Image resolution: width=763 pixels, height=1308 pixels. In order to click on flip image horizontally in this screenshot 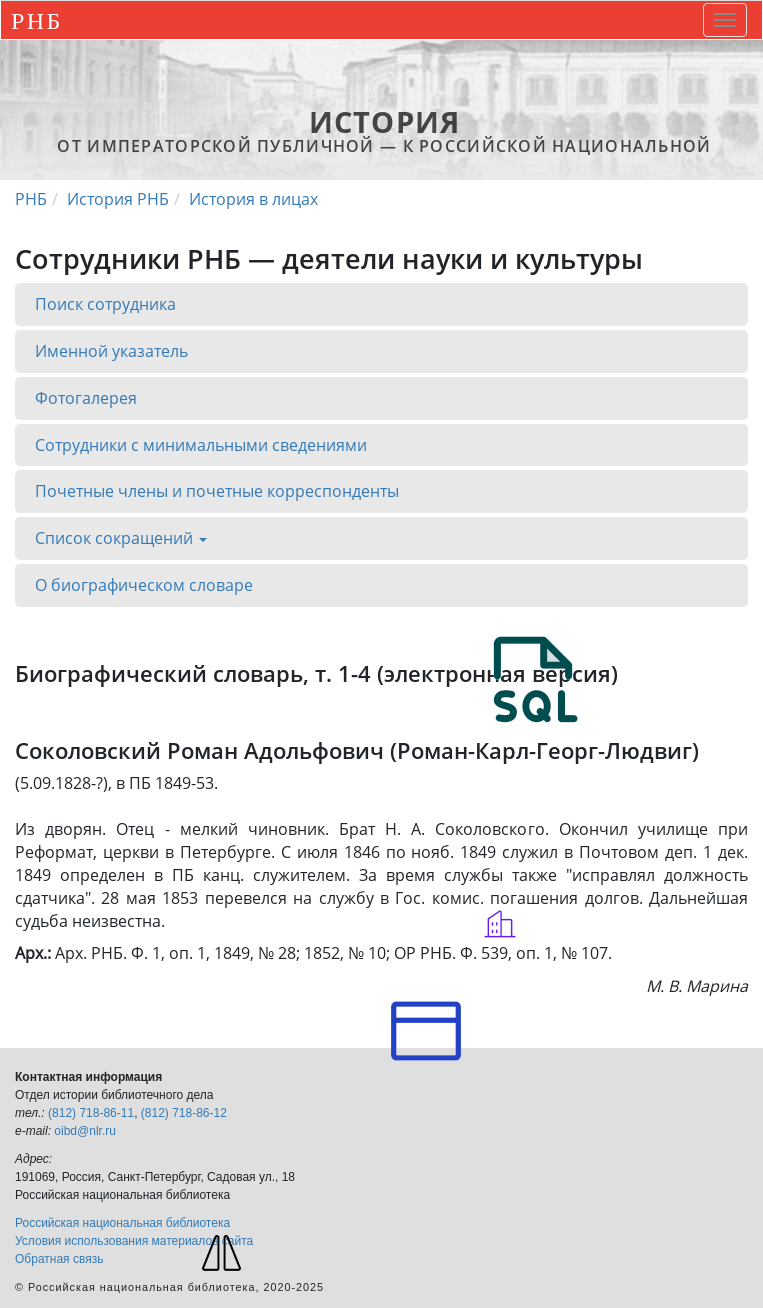, I will do `click(221, 1254)`.